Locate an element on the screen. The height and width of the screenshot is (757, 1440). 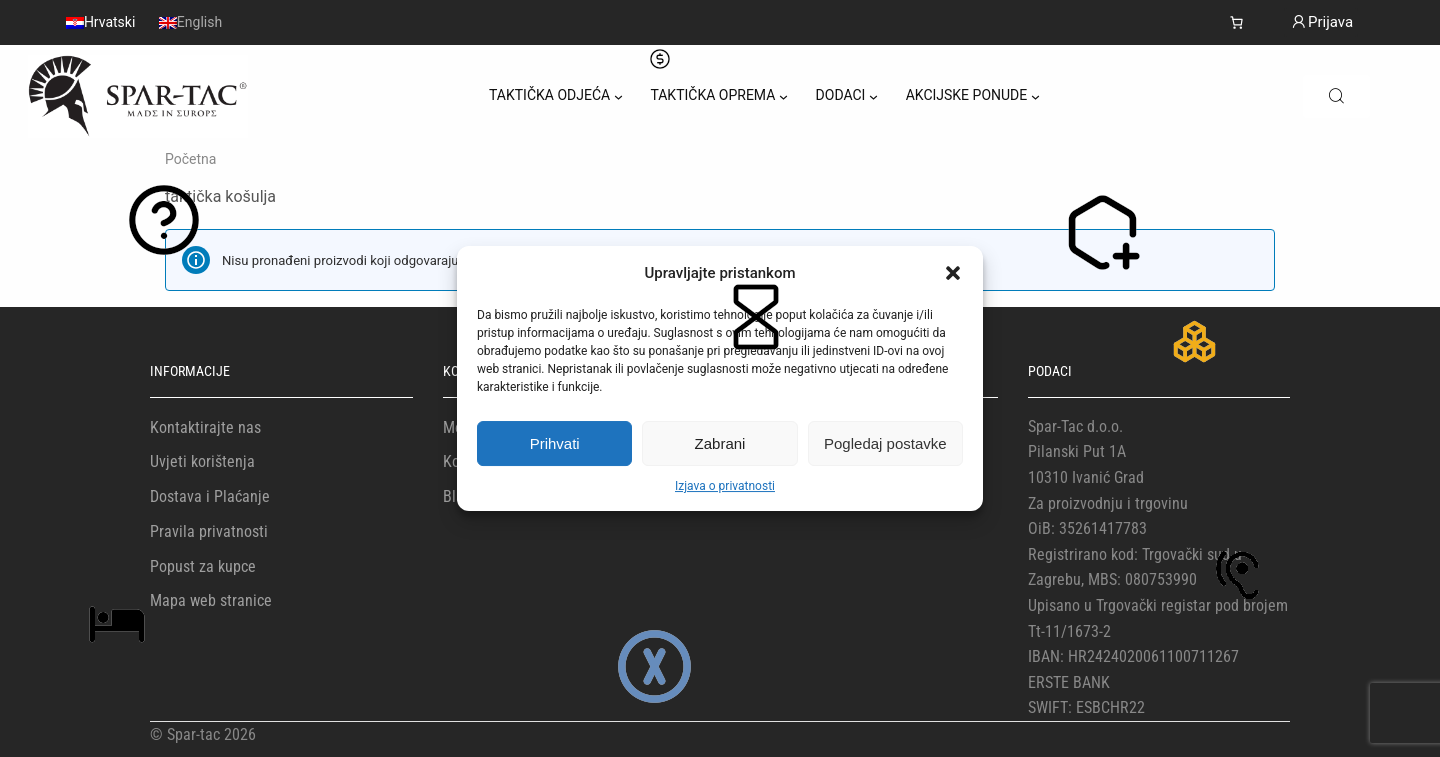
add a new module or component is located at coordinates (1102, 232).